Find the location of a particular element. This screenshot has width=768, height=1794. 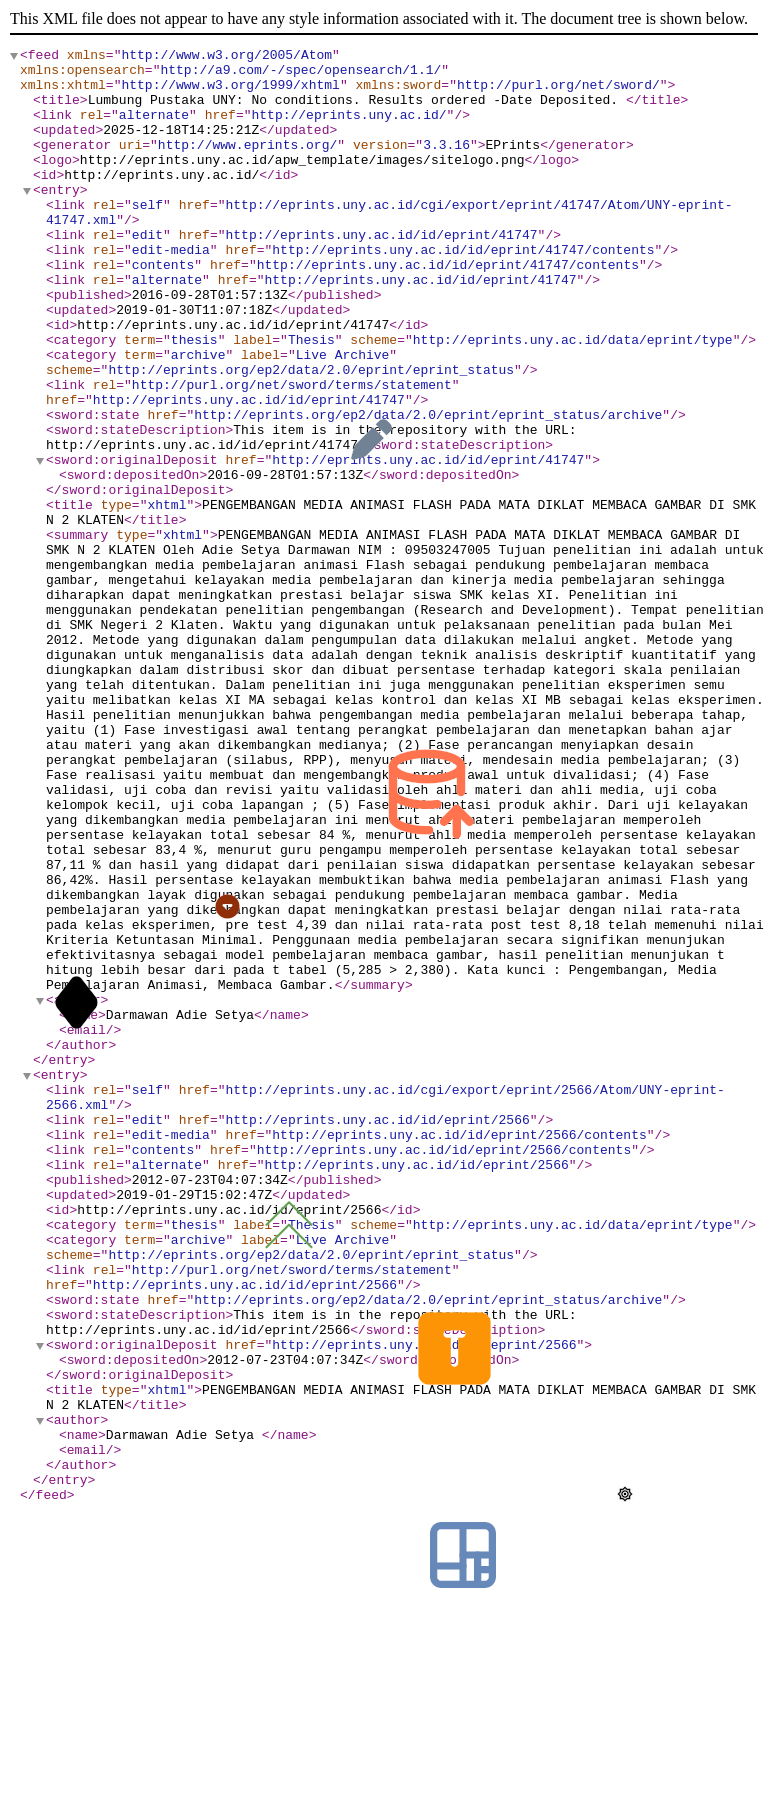

premium or pro feature indicator is located at coordinates (76, 1002).